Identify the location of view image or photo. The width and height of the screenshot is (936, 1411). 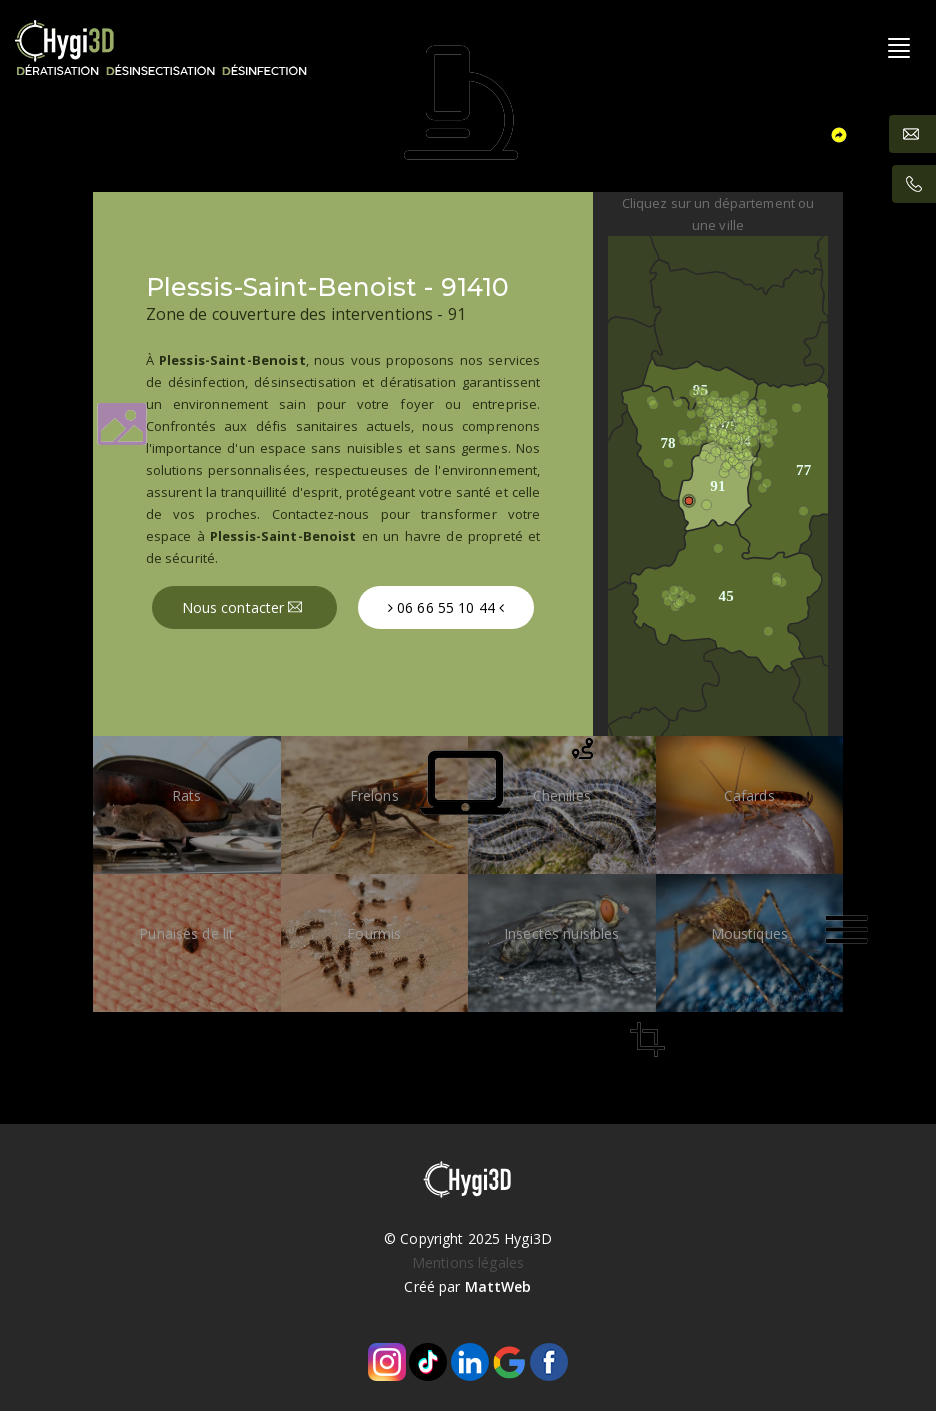
(122, 424).